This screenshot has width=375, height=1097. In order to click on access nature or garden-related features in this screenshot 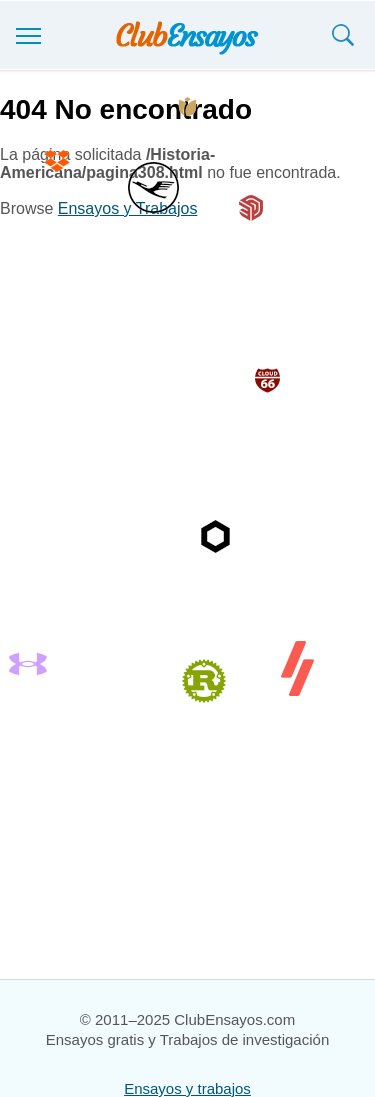, I will do `click(187, 106)`.